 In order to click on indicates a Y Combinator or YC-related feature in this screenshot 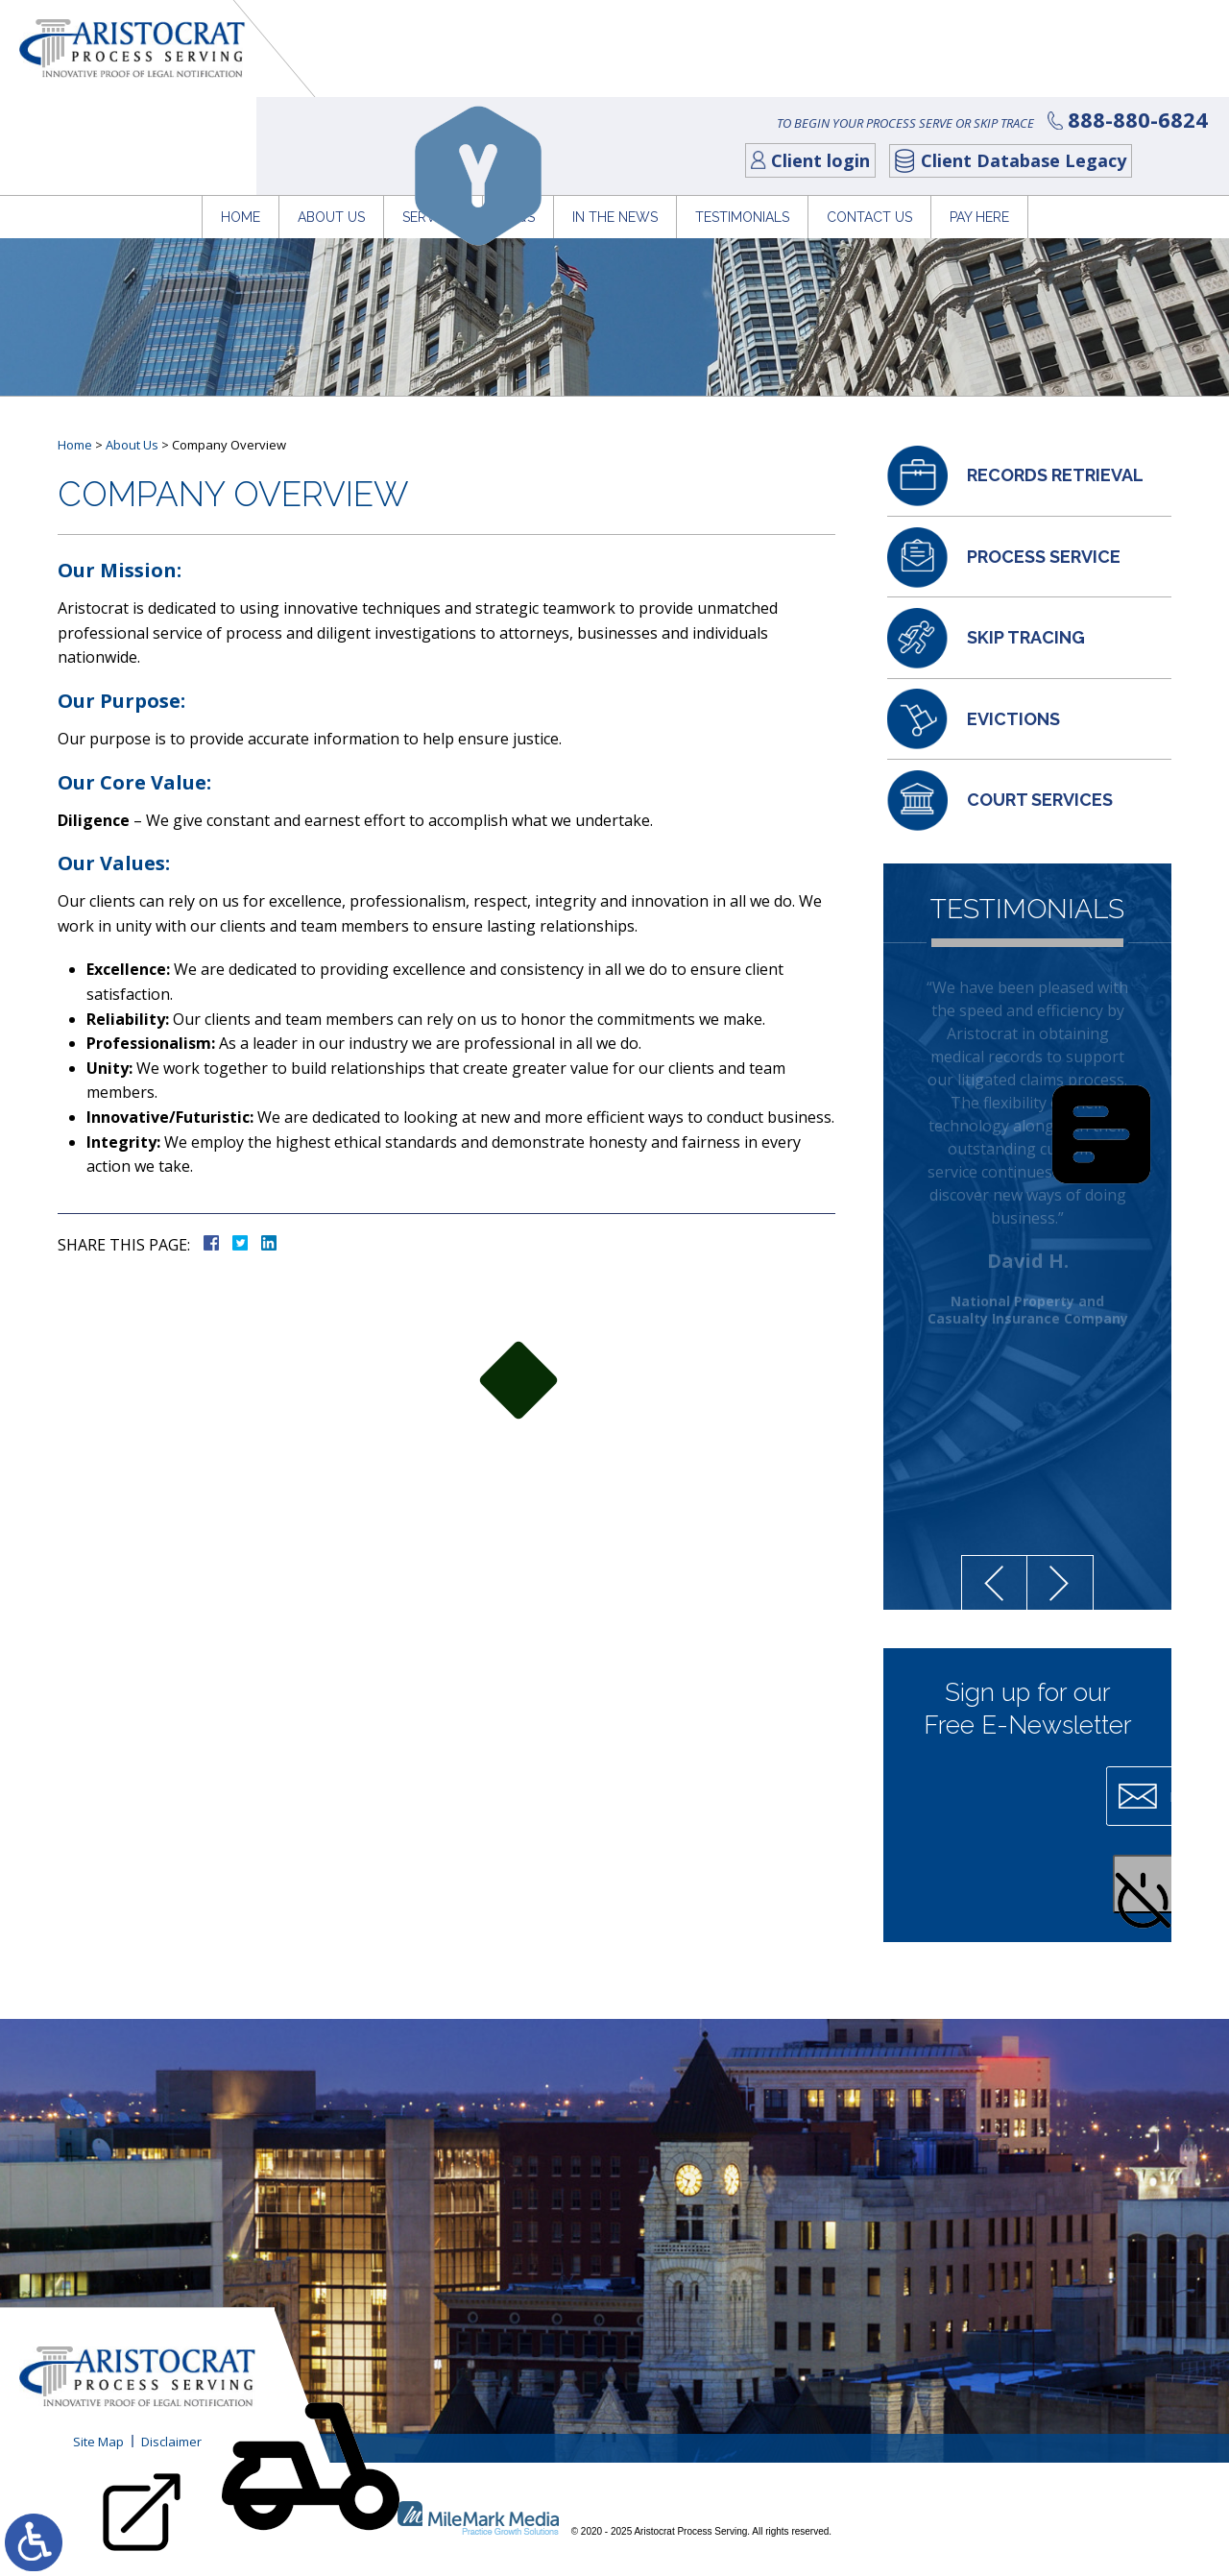, I will do `click(478, 176)`.